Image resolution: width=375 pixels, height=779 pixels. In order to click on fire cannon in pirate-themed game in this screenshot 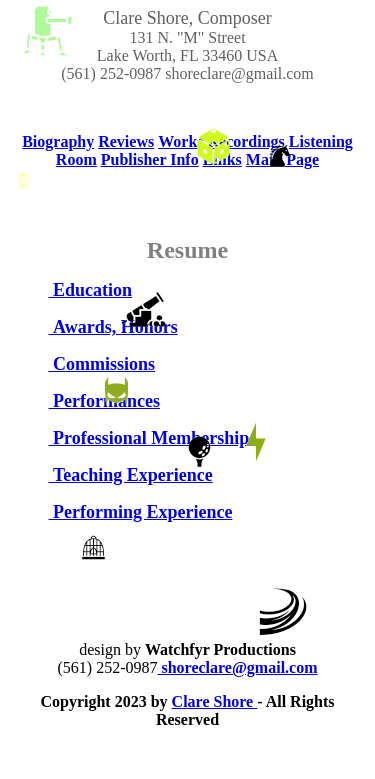, I will do `click(143, 309)`.